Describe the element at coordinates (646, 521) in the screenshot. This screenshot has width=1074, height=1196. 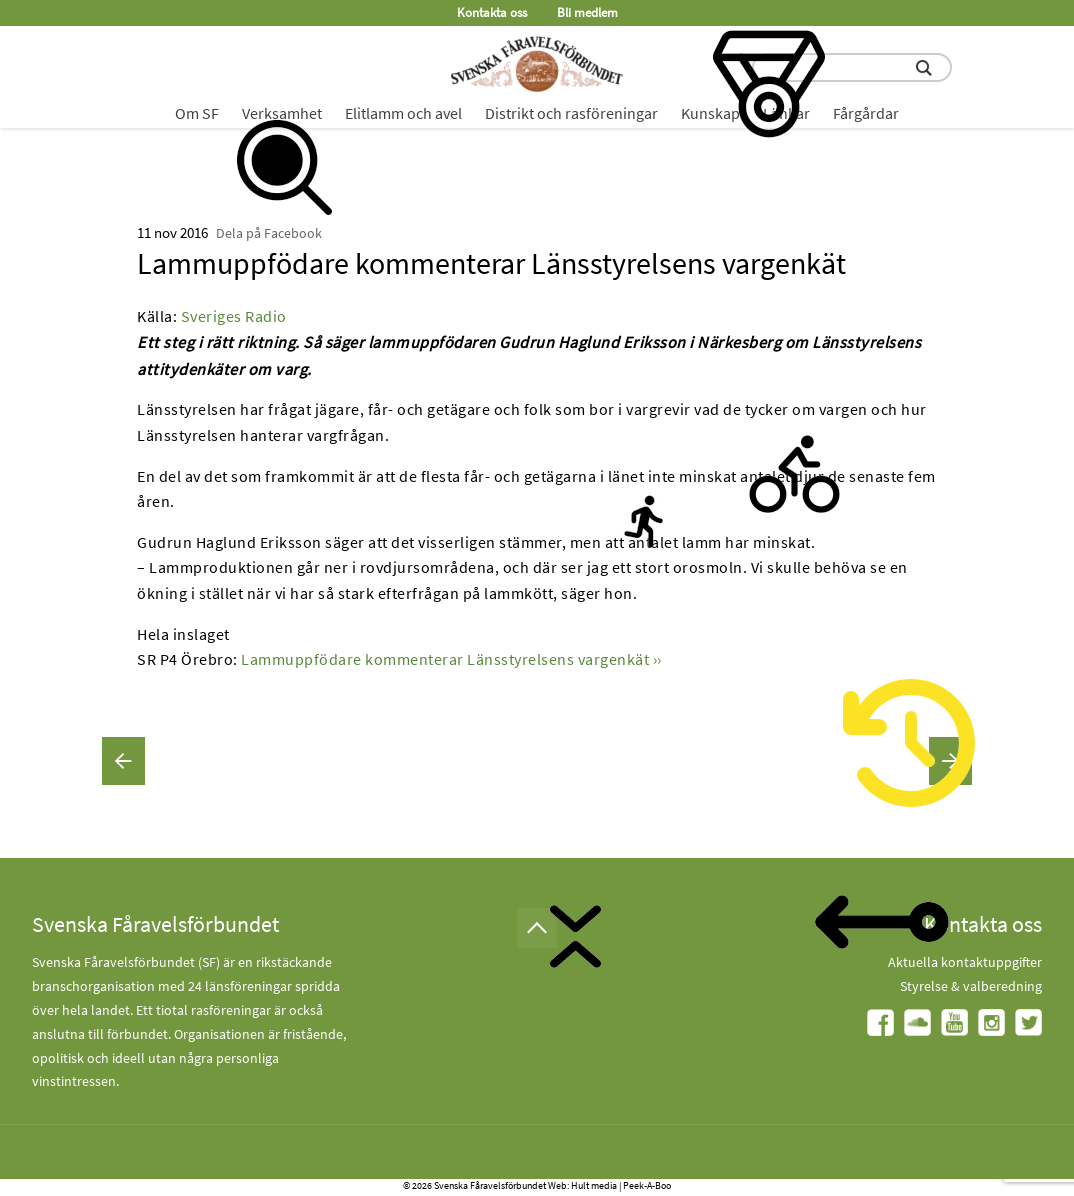
I see `access walking or running directions` at that location.